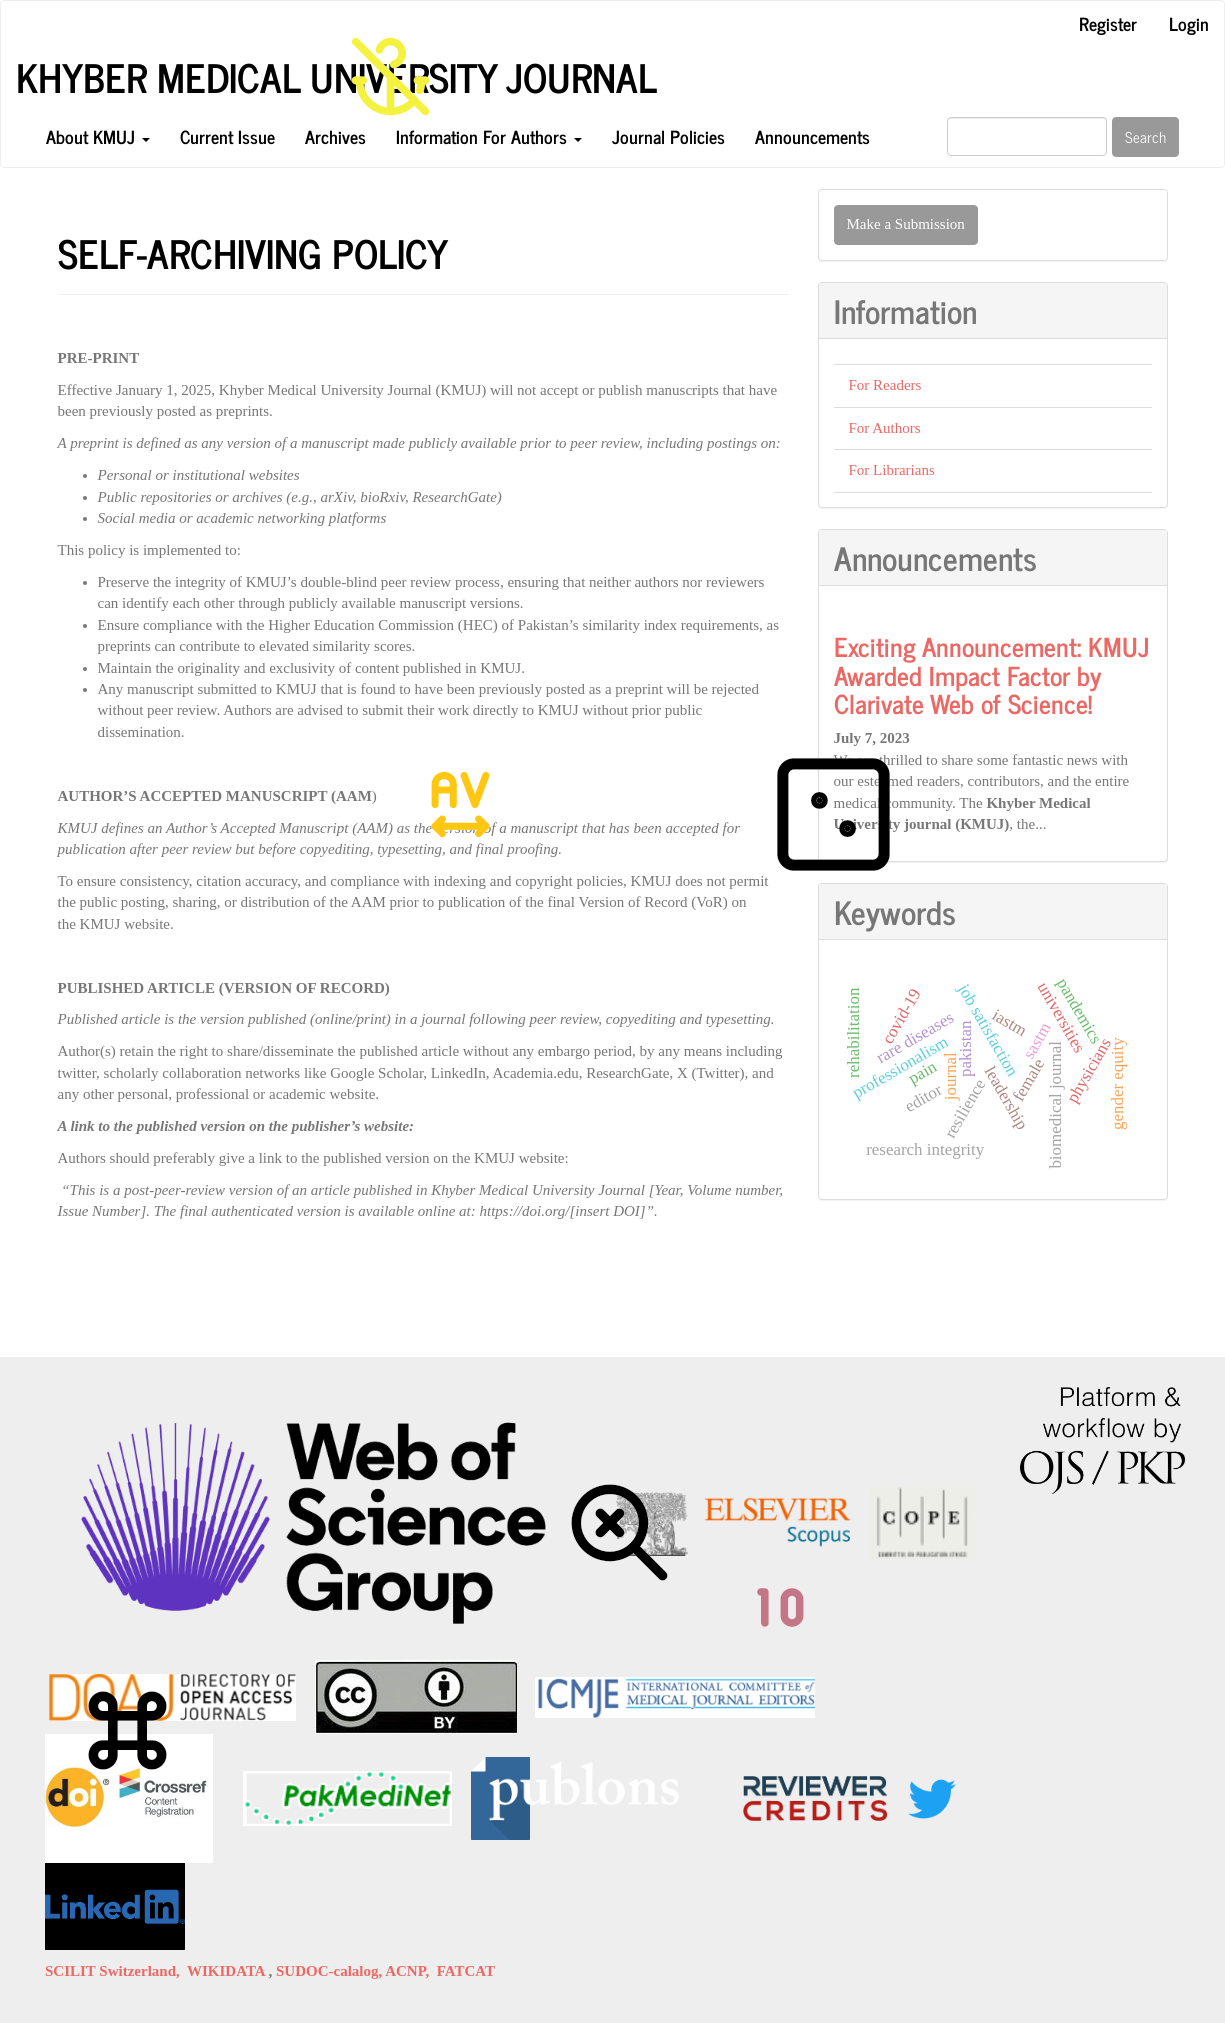 This screenshot has width=1225, height=2023. What do you see at coordinates (833, 814) in the screenshot?
I see `randomize or shuffle content` at bounding box center [833, 814].